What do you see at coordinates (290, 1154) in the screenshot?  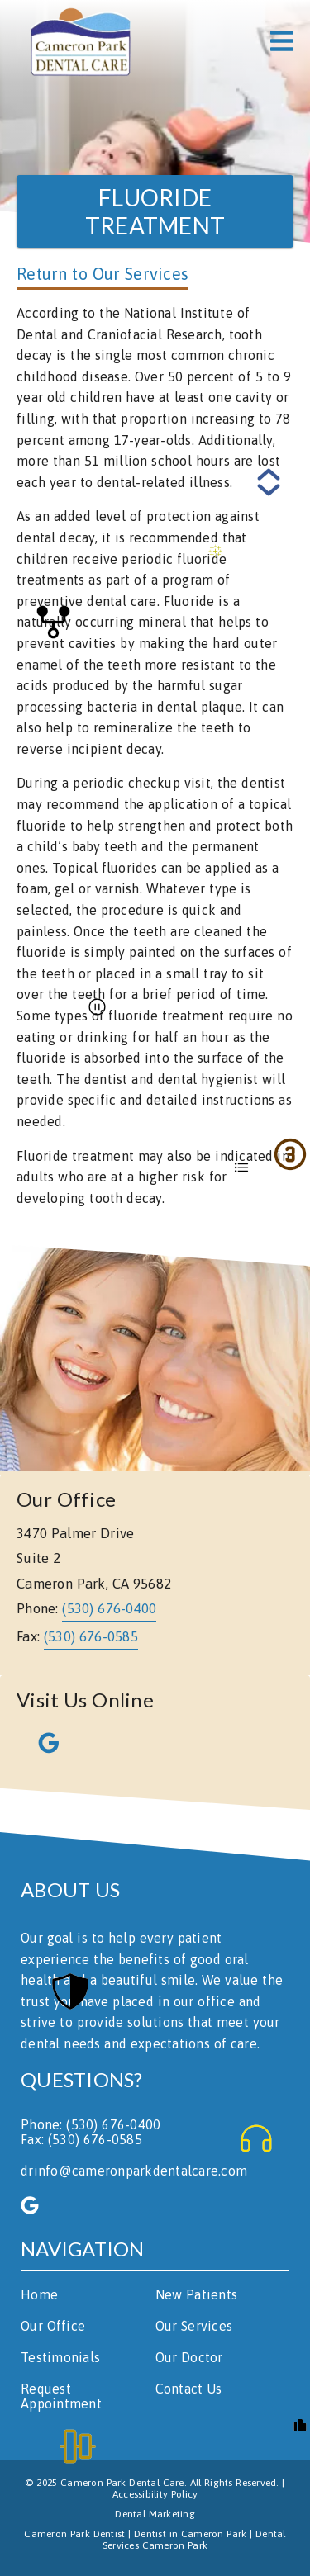 I see `step 3 in a multi-step process` at bounding box center [290, 1154].